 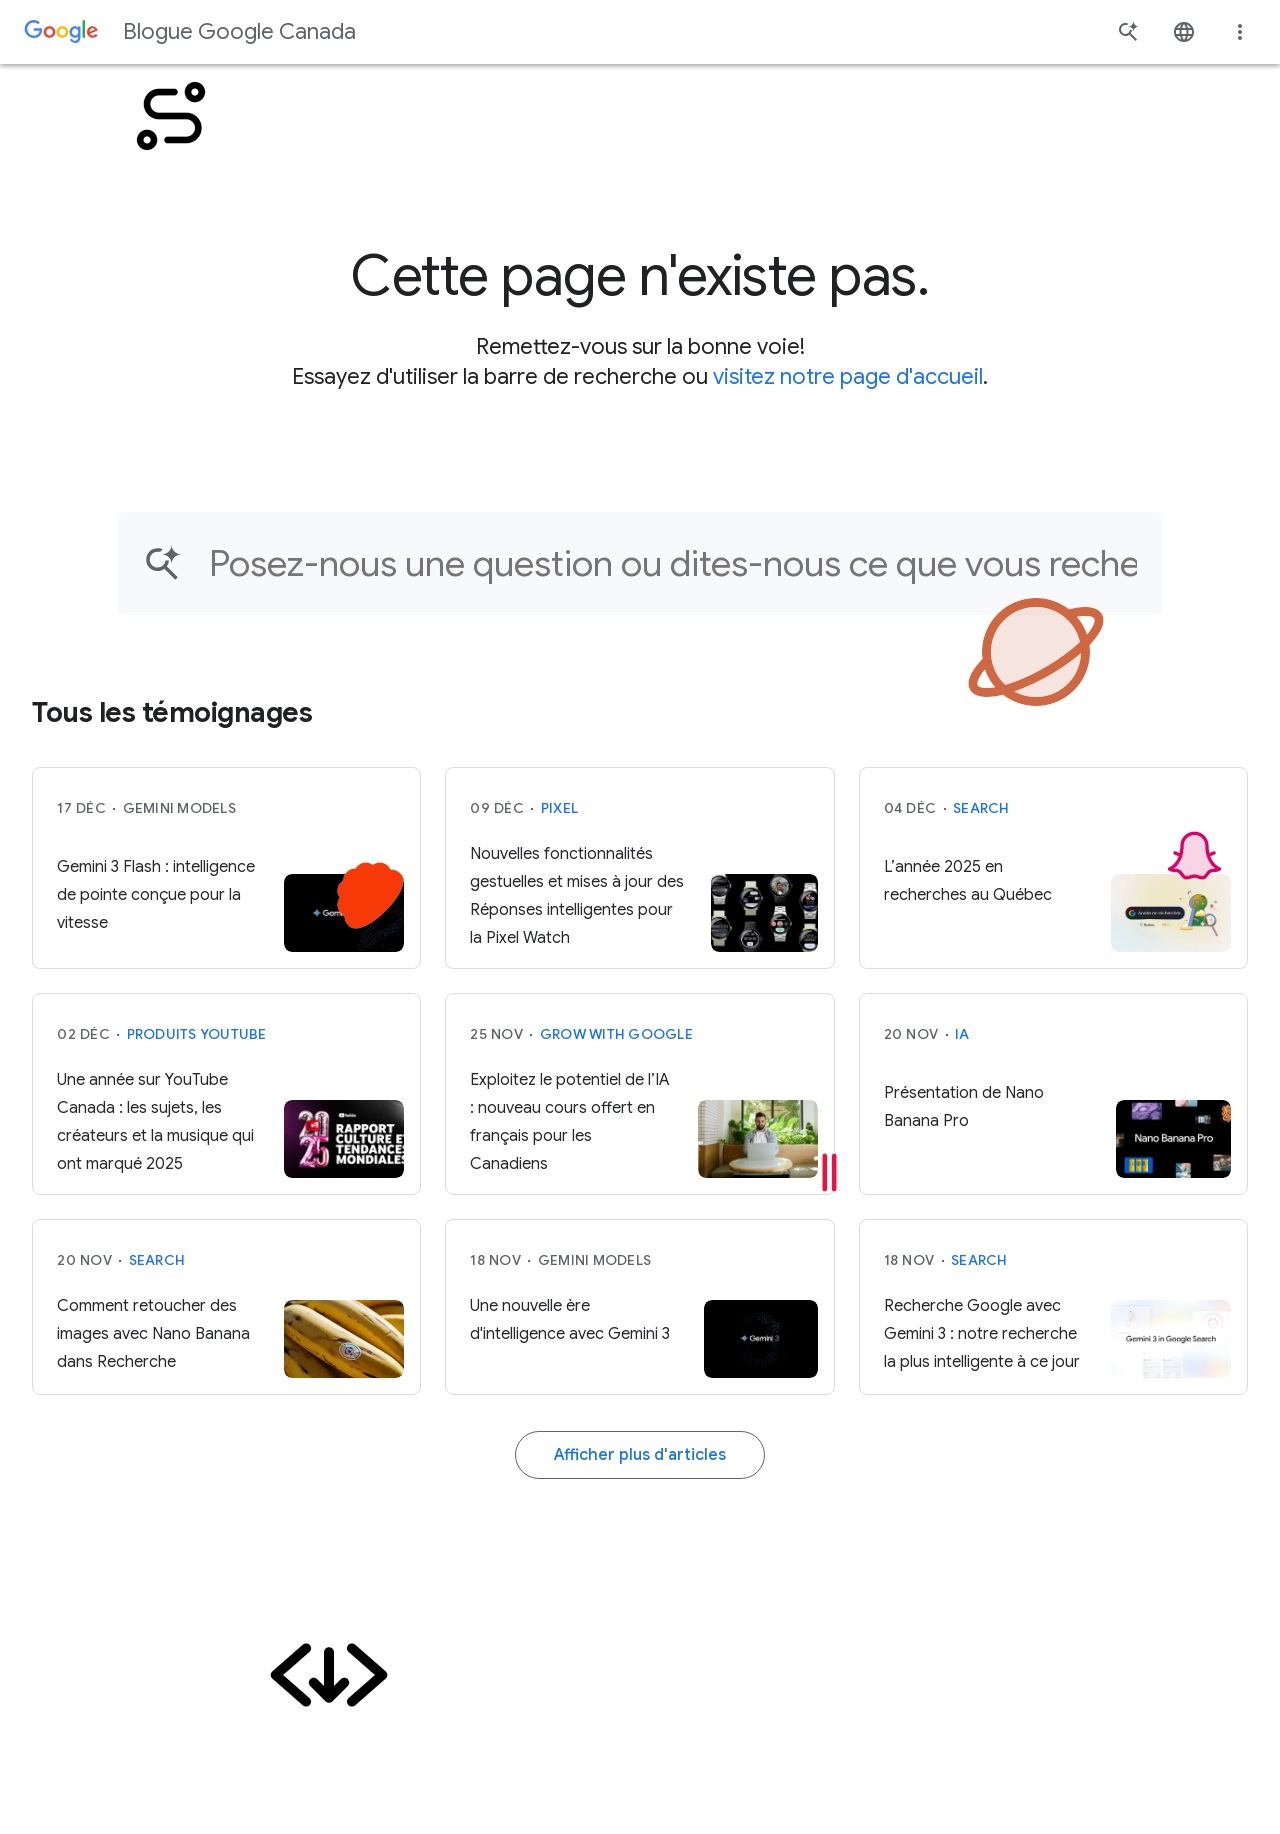 What do you see at coordinates (829, 1172) in the screenshot?
I see `indicates a count of two items` at bounding box center [829, 1172].